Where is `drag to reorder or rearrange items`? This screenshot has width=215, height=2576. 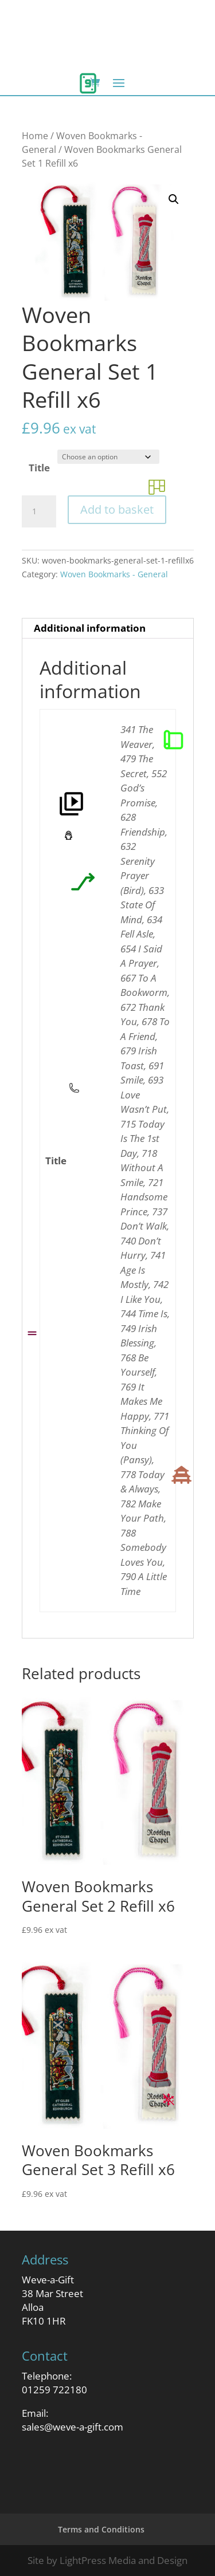
drag to reorder or rearrange items is located at coordinates (32, 1333).